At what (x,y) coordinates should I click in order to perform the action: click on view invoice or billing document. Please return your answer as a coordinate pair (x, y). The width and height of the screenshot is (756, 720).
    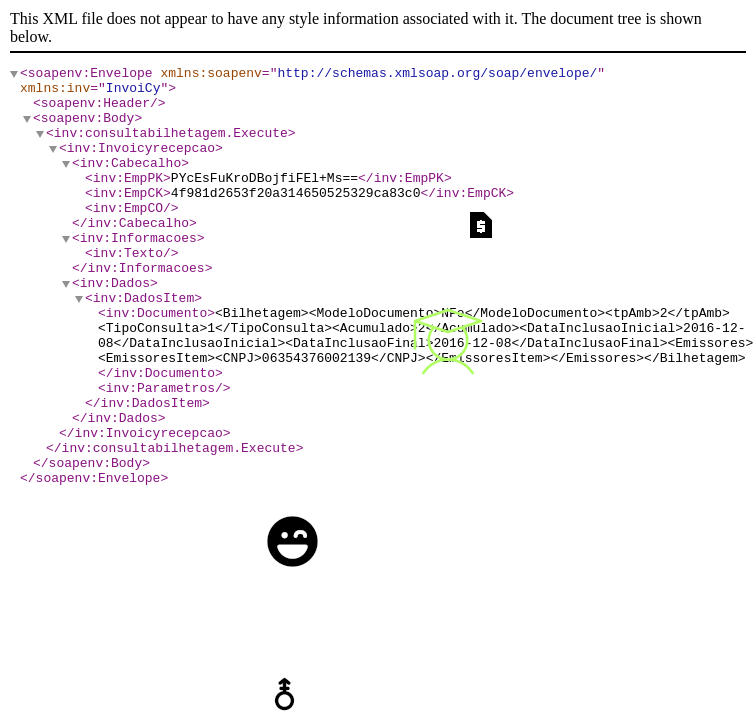
    Looking at the image, I should click on (481, 225).